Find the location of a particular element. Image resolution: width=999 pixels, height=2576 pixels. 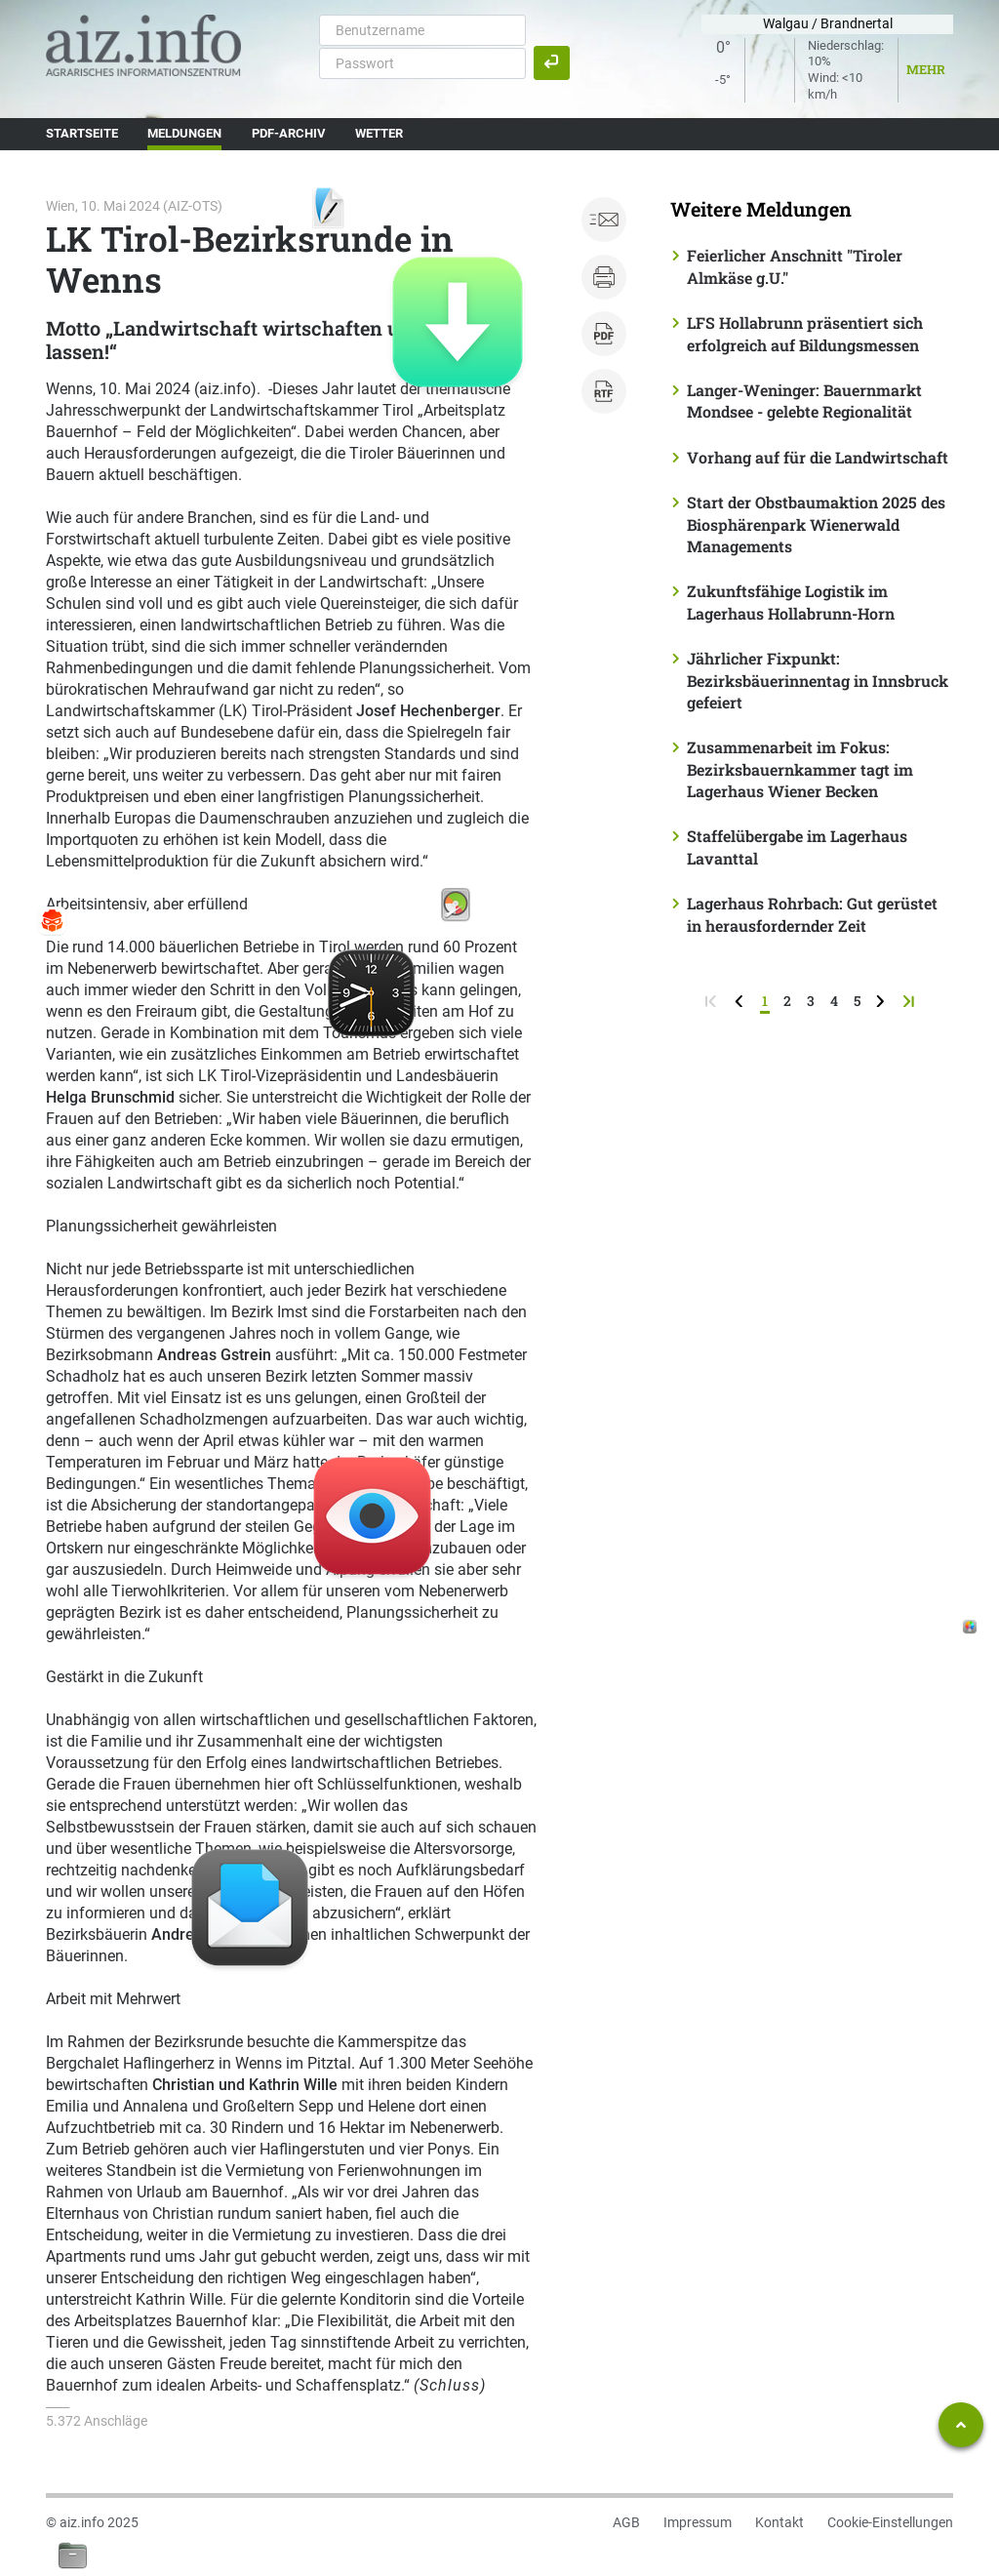

save or download the current session is located at coordinates (458, 322).